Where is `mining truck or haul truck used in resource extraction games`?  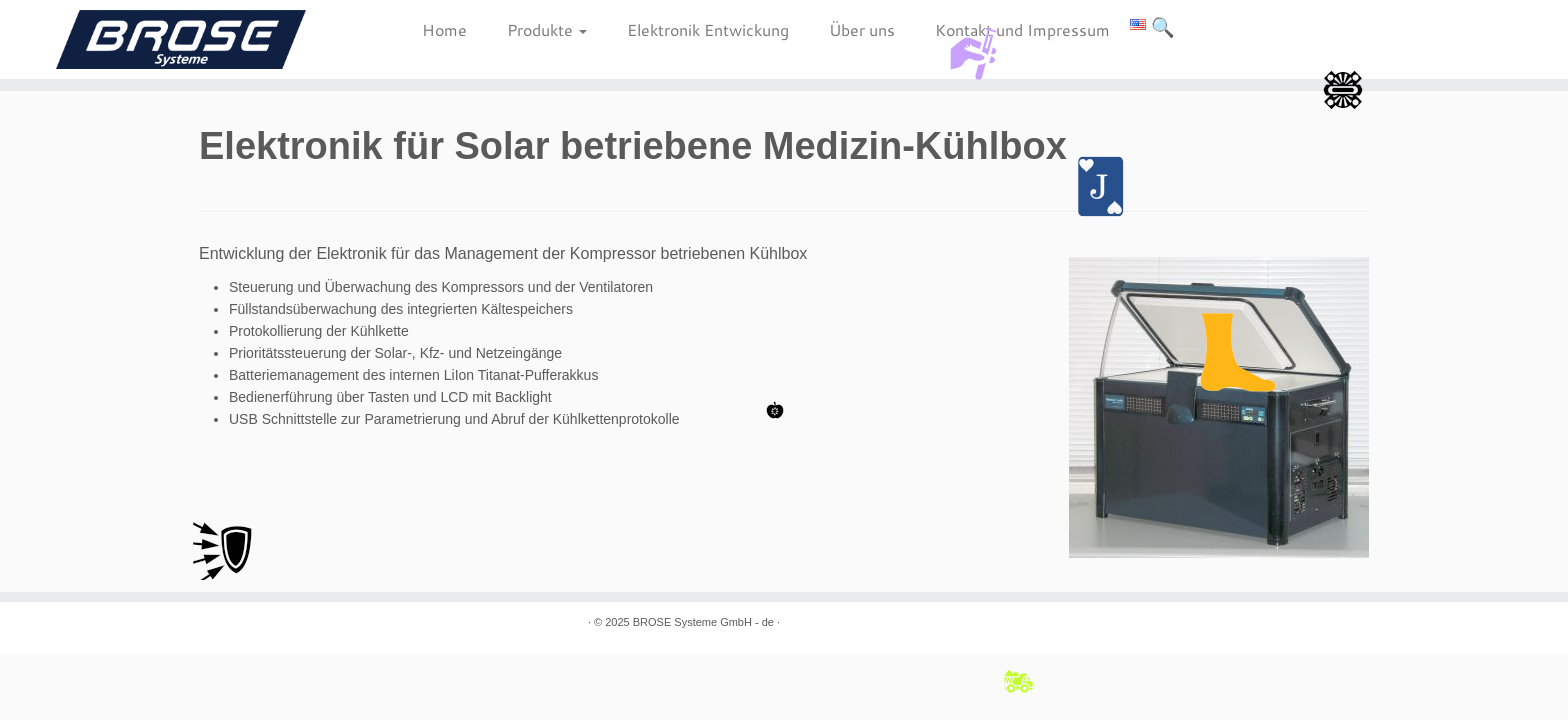 mining truck or haul truck used in resource extraction games is located at coordinates (1018, 681).